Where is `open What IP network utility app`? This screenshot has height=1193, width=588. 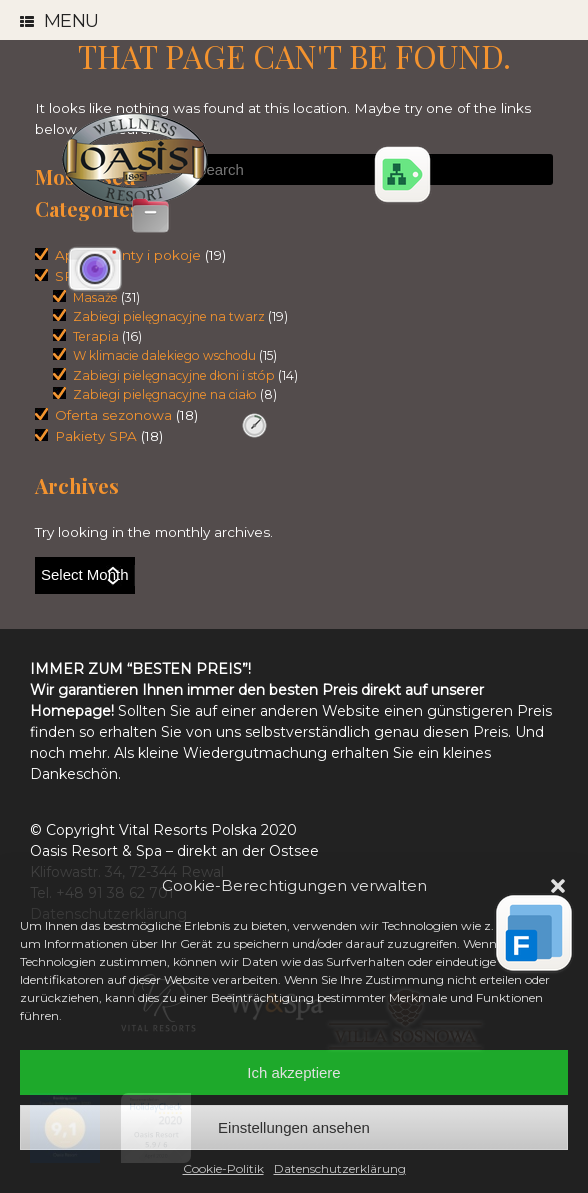 open What IP network utility app is located at coordinates (402, 174).